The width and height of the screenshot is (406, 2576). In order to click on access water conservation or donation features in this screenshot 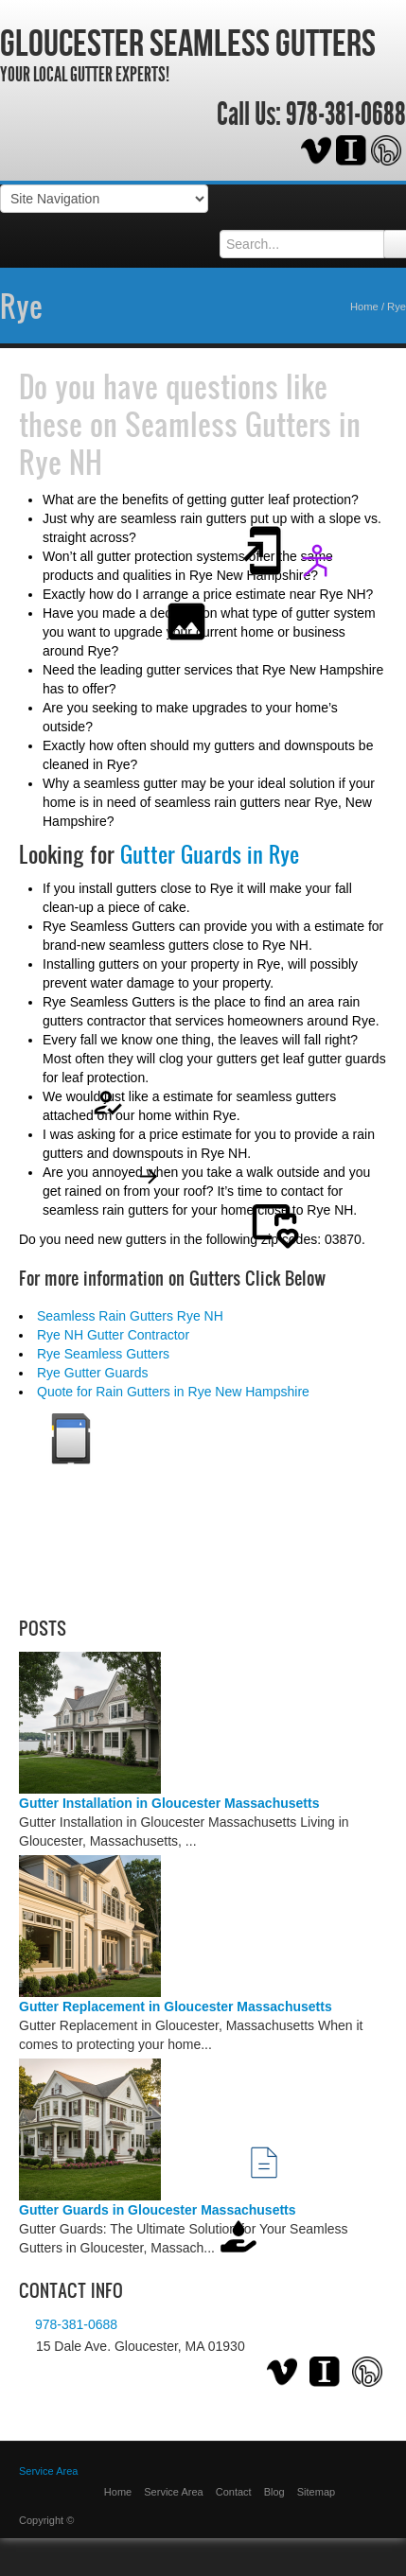, I will do `click(238, 2236)`.